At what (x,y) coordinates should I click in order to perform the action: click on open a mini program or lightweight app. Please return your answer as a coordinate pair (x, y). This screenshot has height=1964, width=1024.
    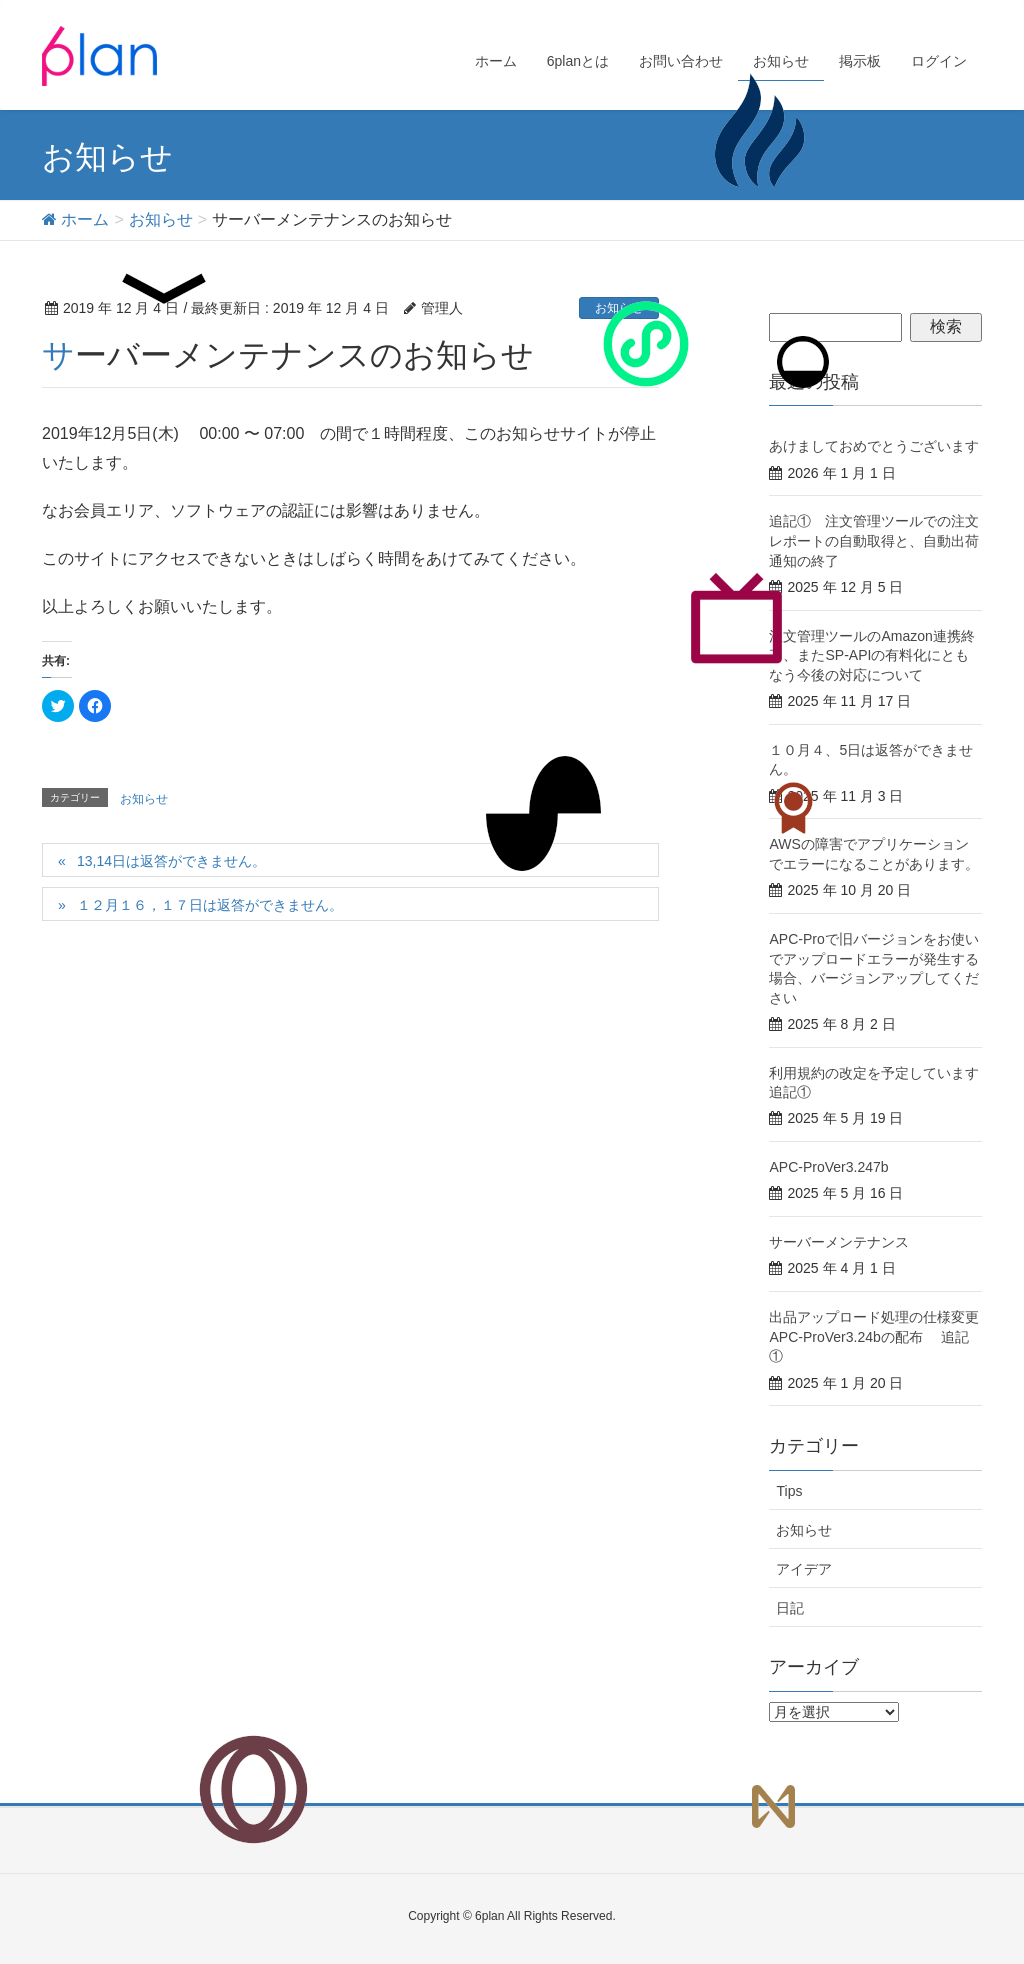
    Looking at the image, I should click on (646, 344).